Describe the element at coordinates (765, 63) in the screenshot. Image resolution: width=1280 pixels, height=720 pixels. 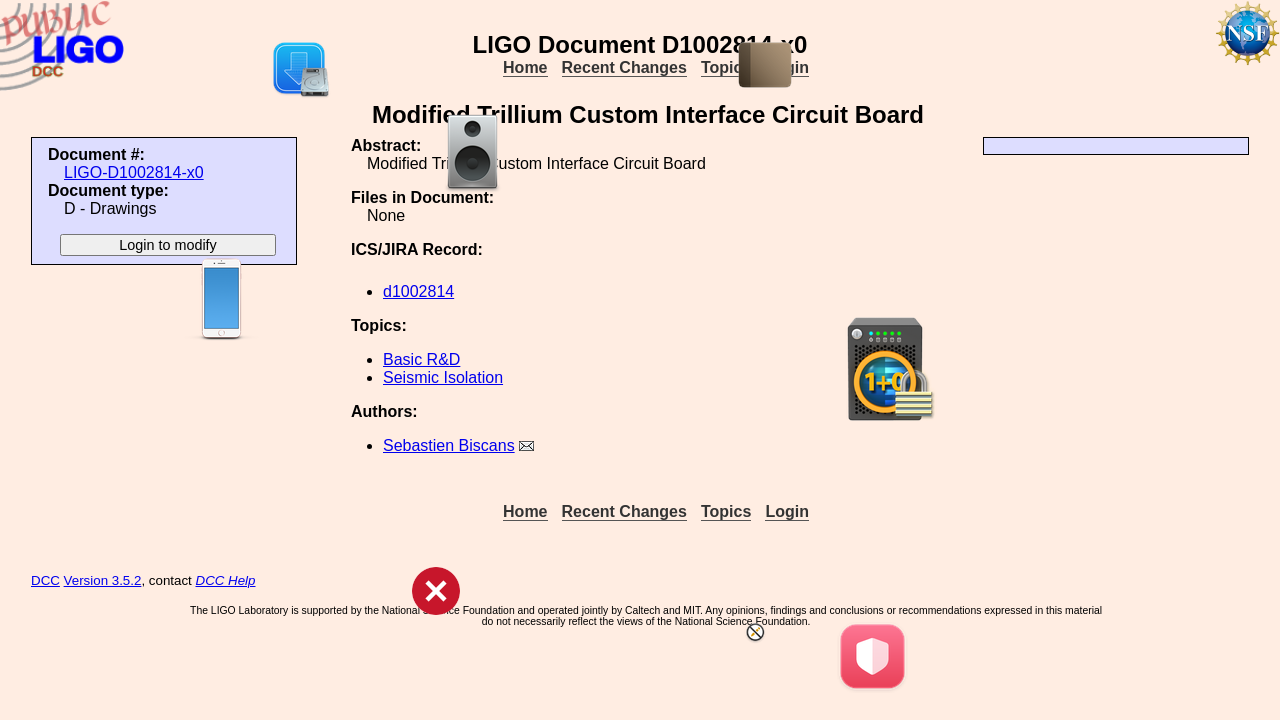
I see `access desktop folder` at that location.